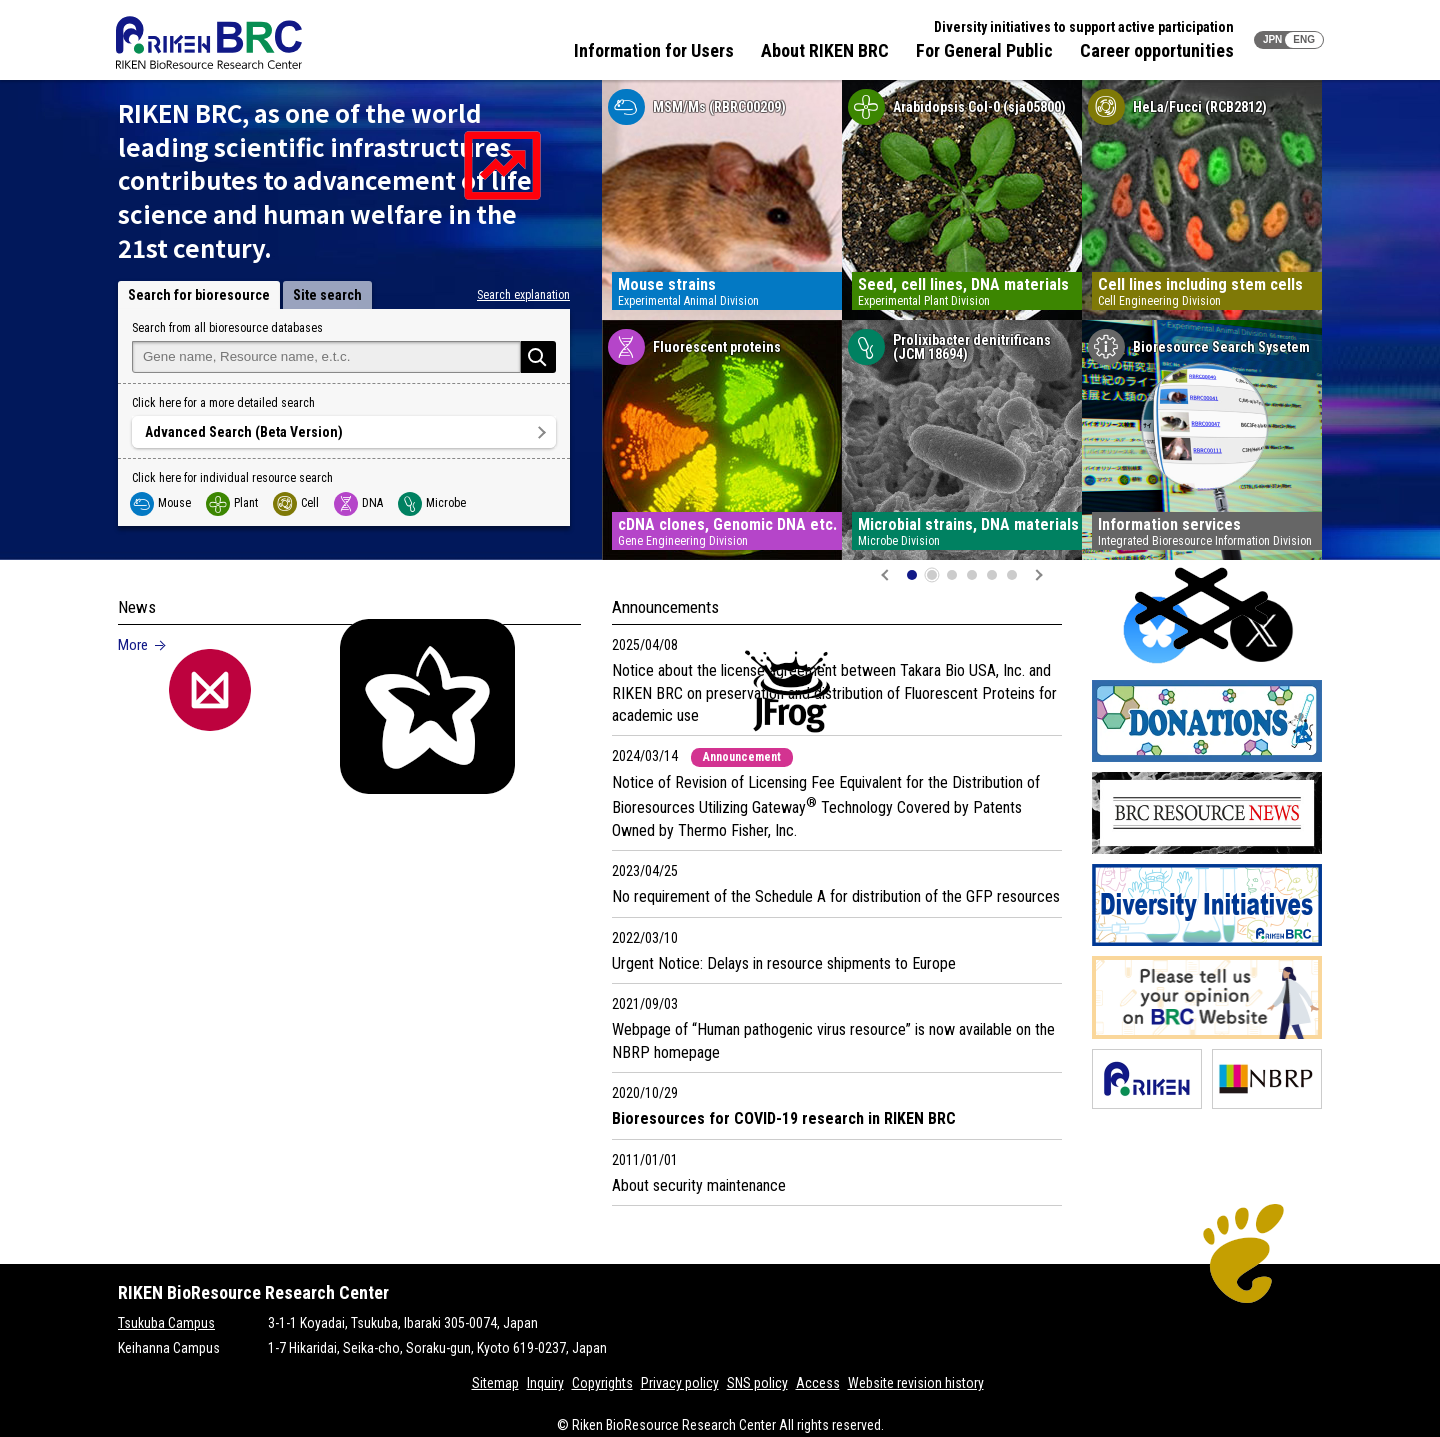 This screenshot has height=1437, width=1440. Describe the element at coordinates (210, 690) in the screenshot. I see `open milanote app` at that location.